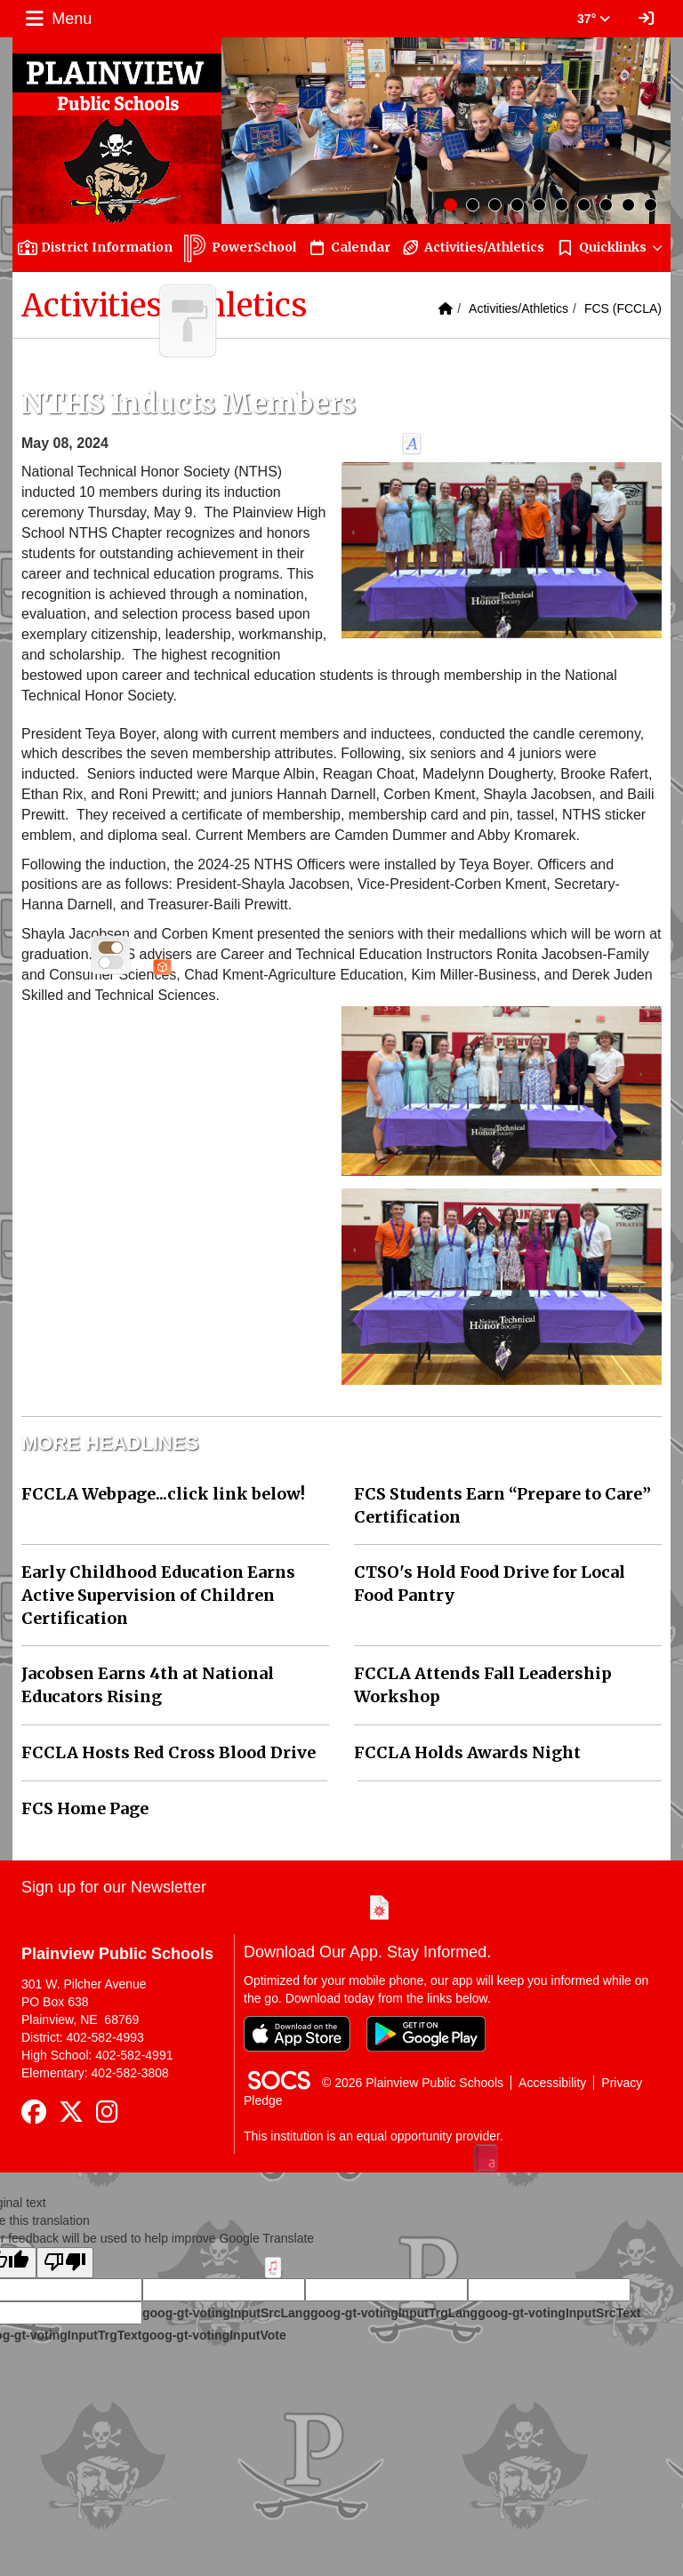 The image size is (683, 2576). What do you see at coordinates (273, 2268) in the screenshot?
I see `a flac audio file` at bounding box center [273, 2268].